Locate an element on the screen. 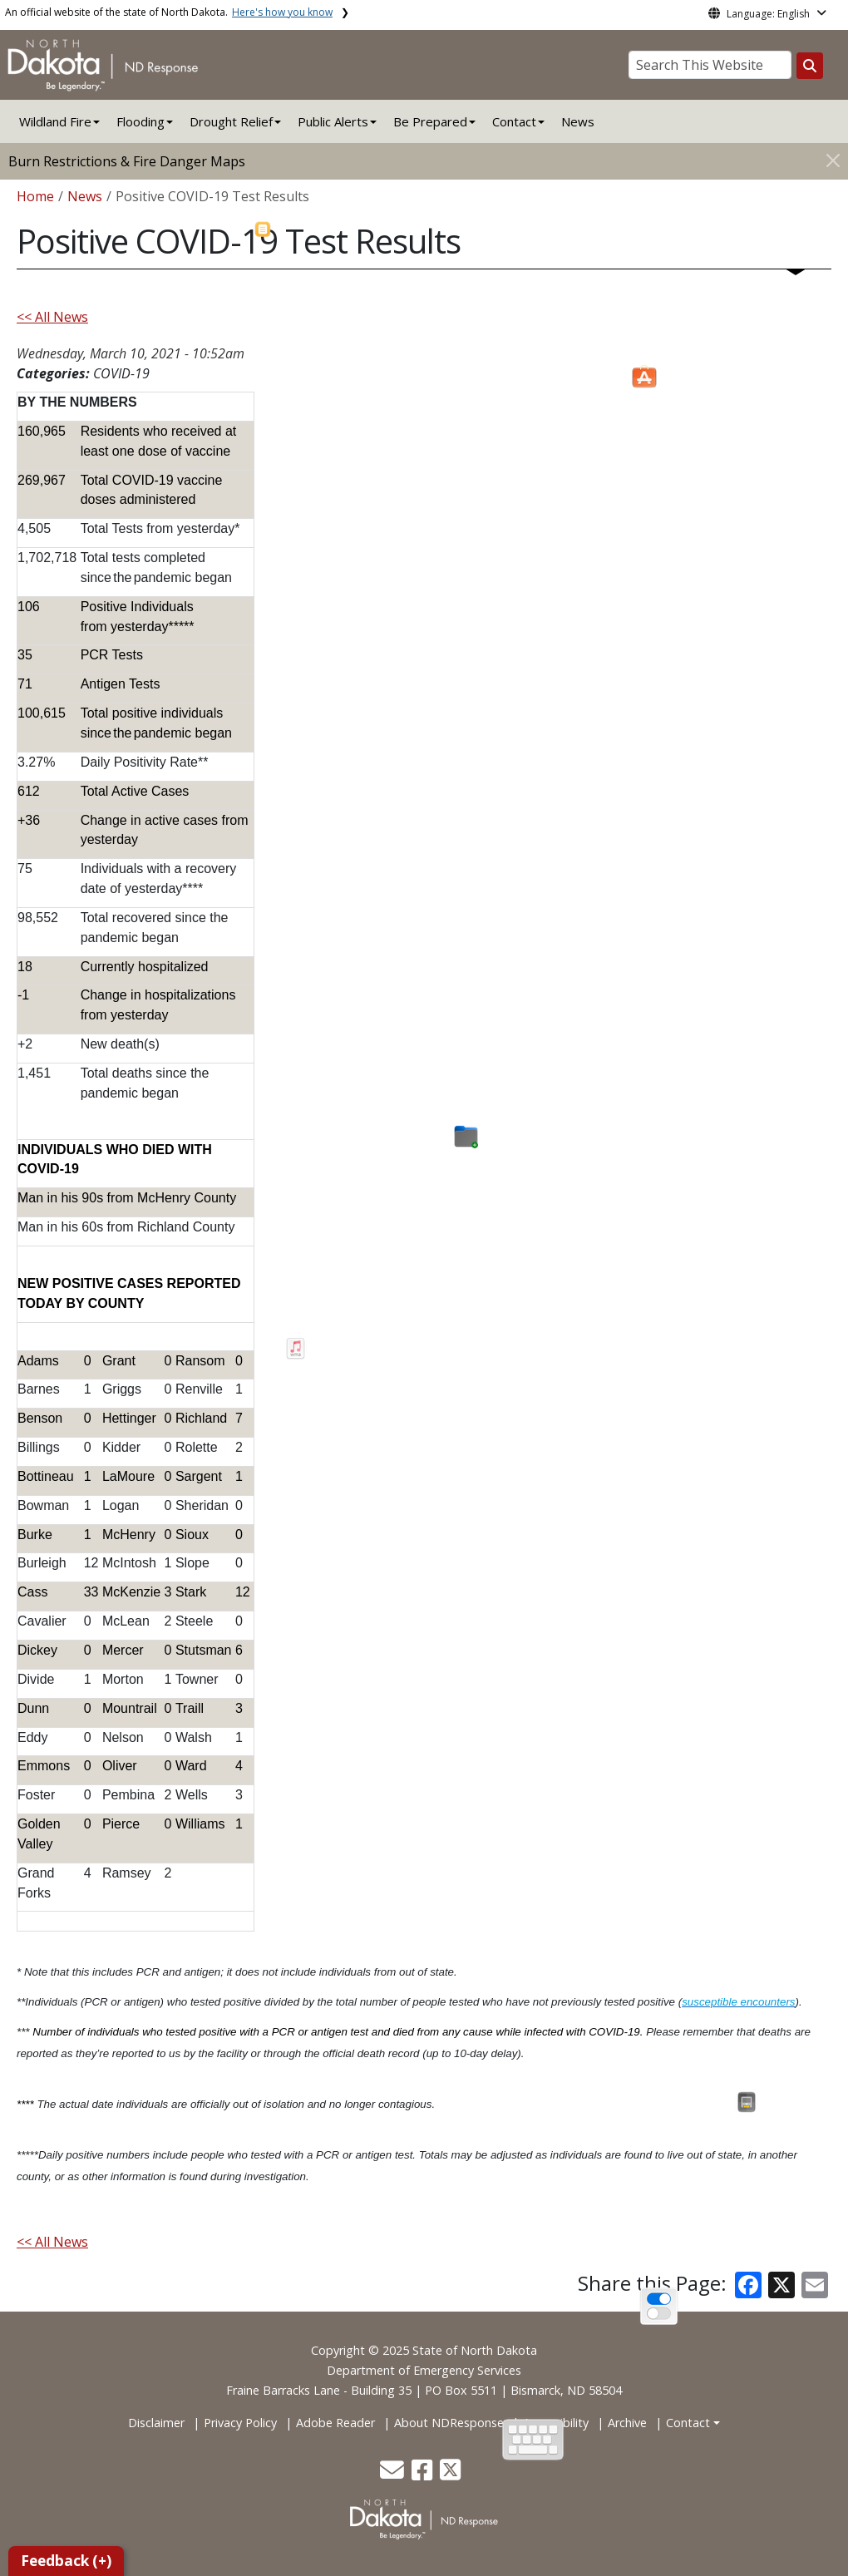 The width and height of the screenshot is (848, 2576). open the software center to browse and install apps is located at coordinates (644, 378).